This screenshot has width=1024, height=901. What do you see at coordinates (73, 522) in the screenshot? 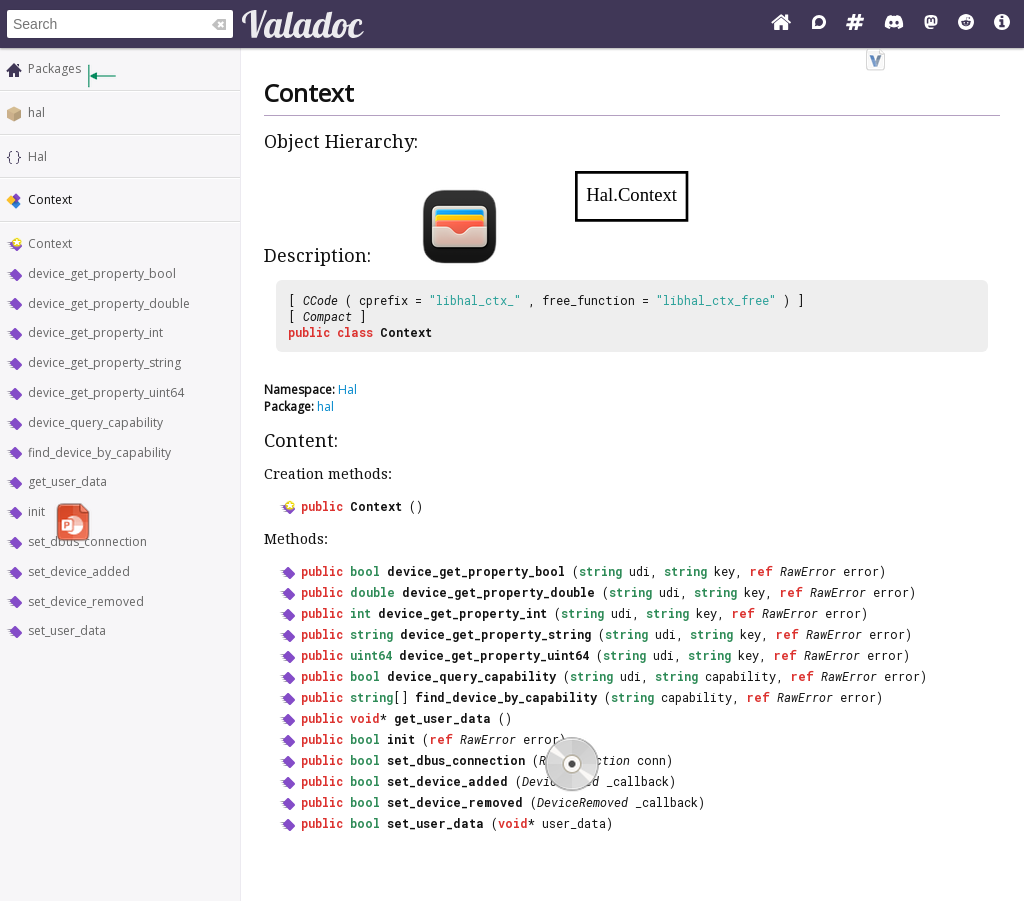
I see `a microsoft powerpoint file` at bounding box center [73, 522].